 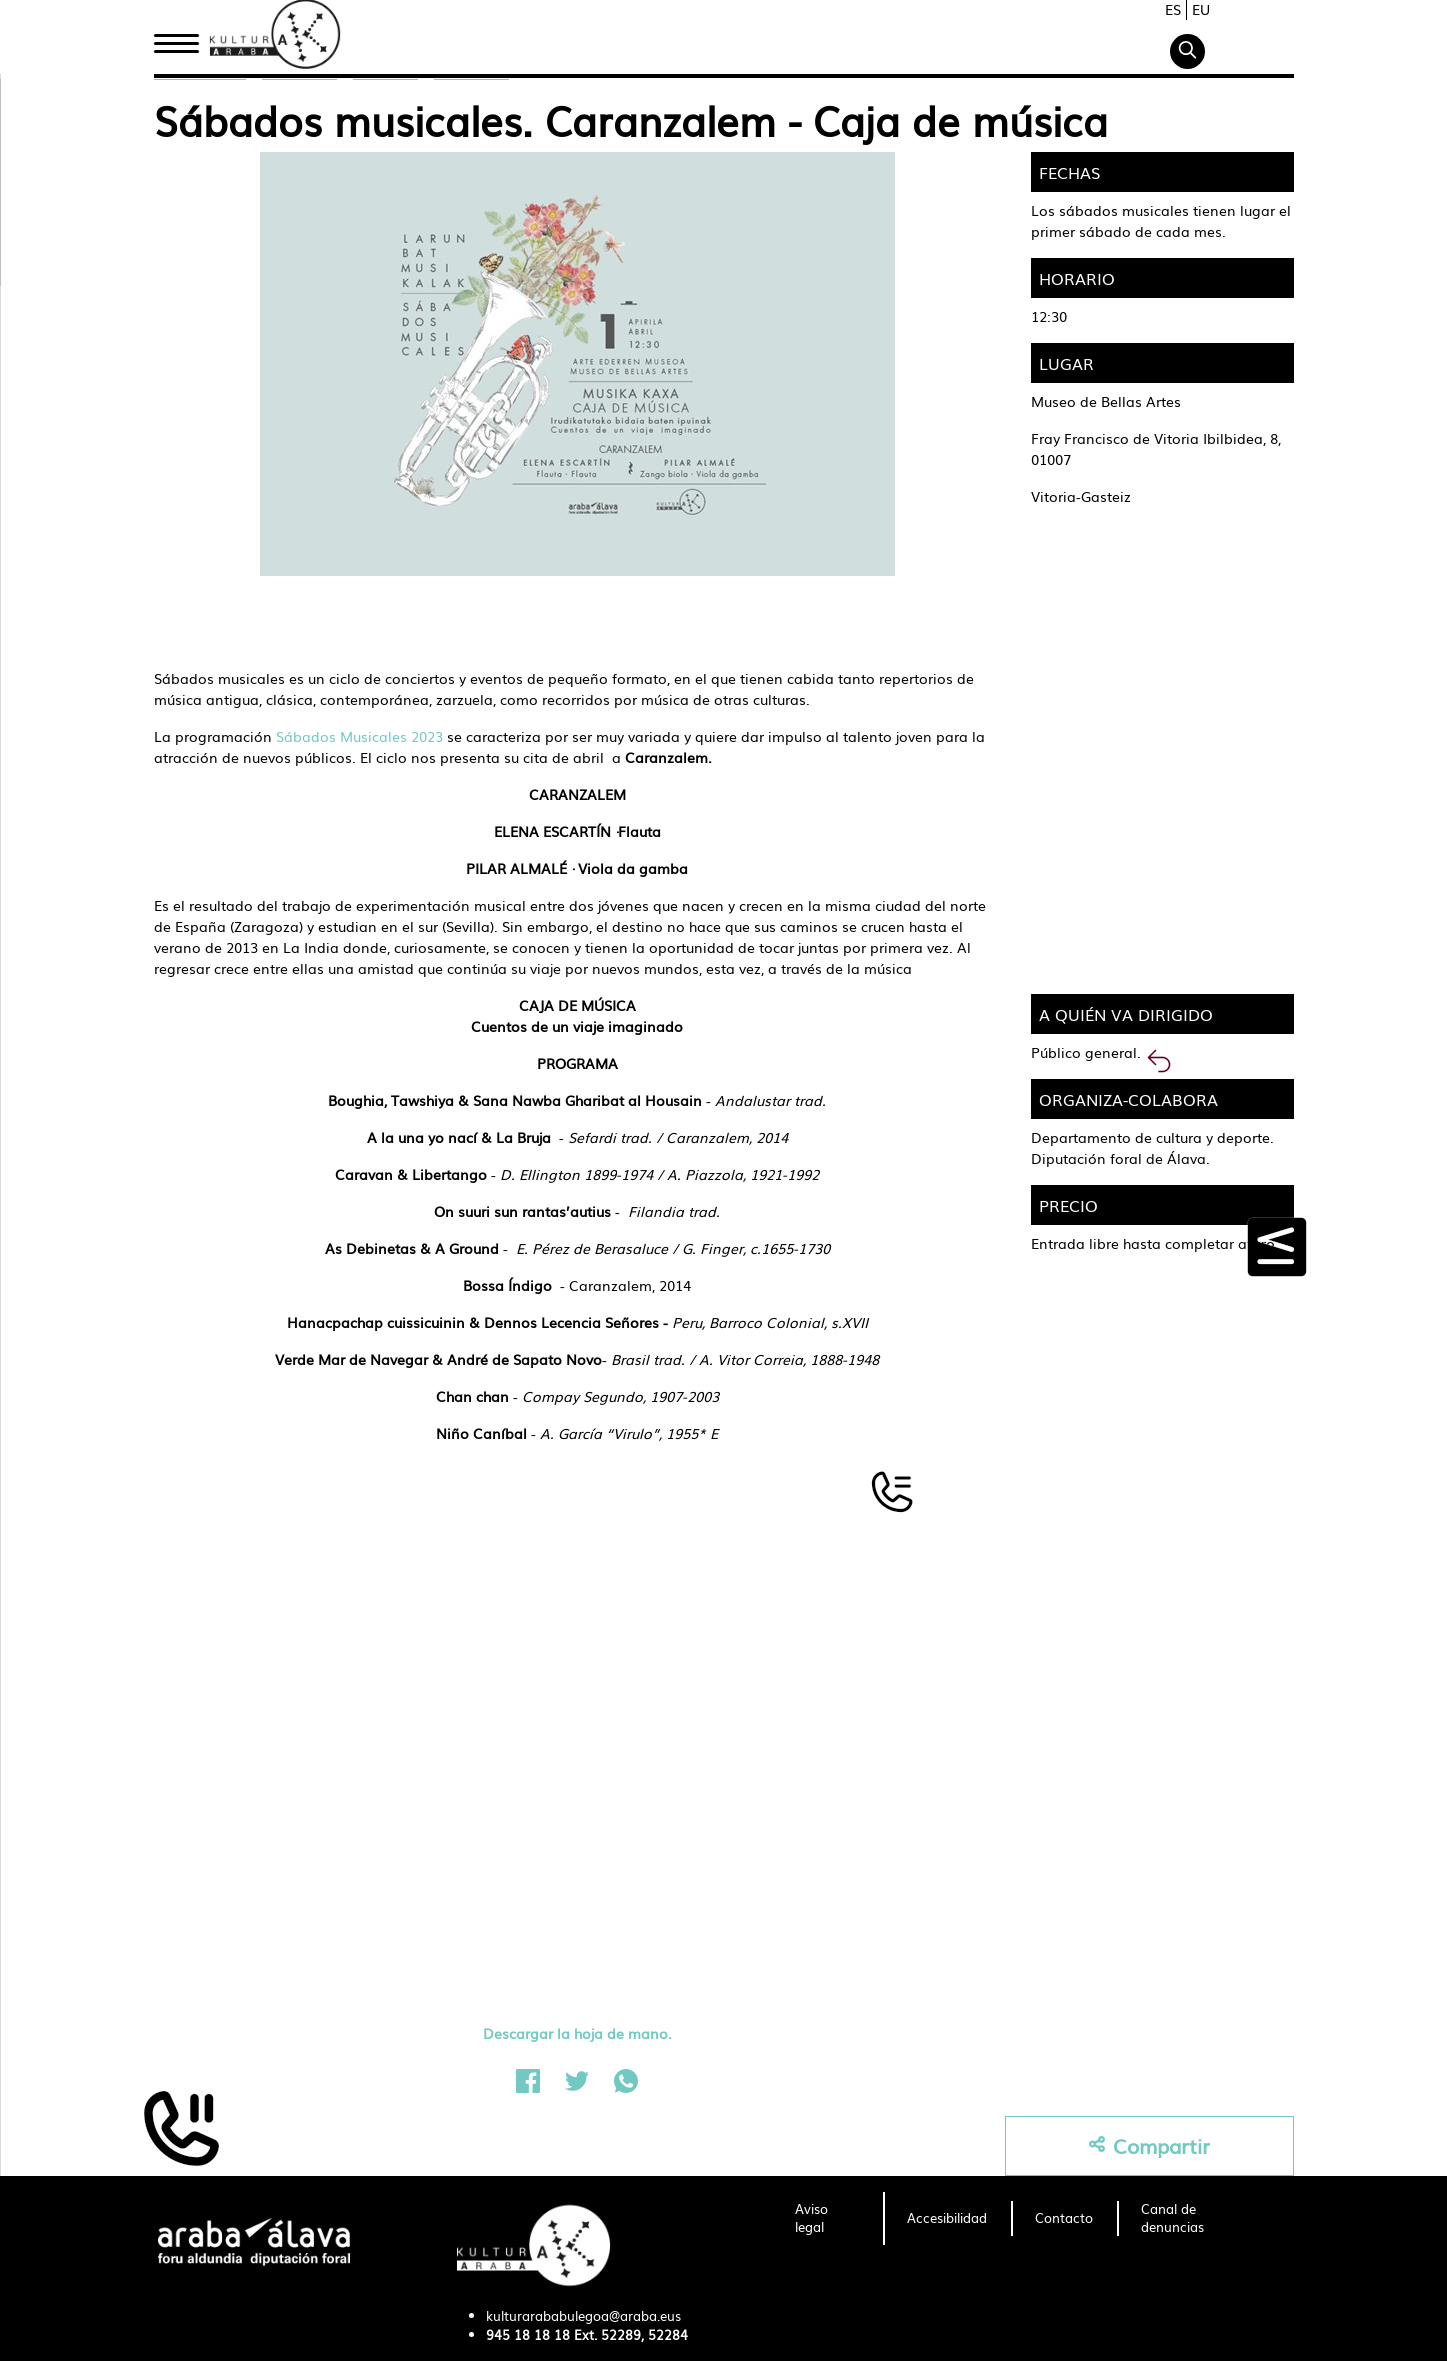 I want to click on less than or equal to comparison operator, so click(x=1277, y=1247).